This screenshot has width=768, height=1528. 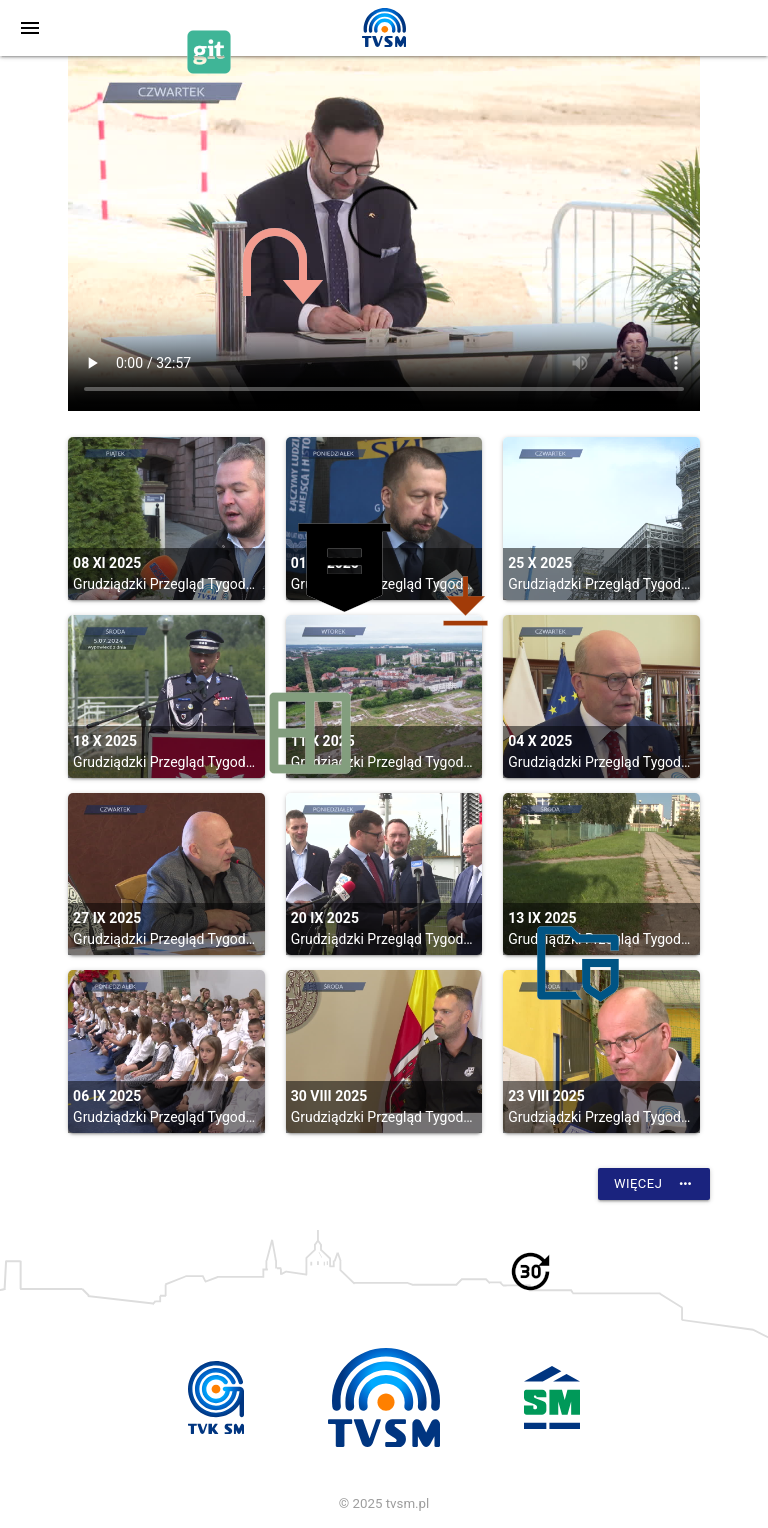 I want to click on switch to grid layout view, so click(x=310, y=733).